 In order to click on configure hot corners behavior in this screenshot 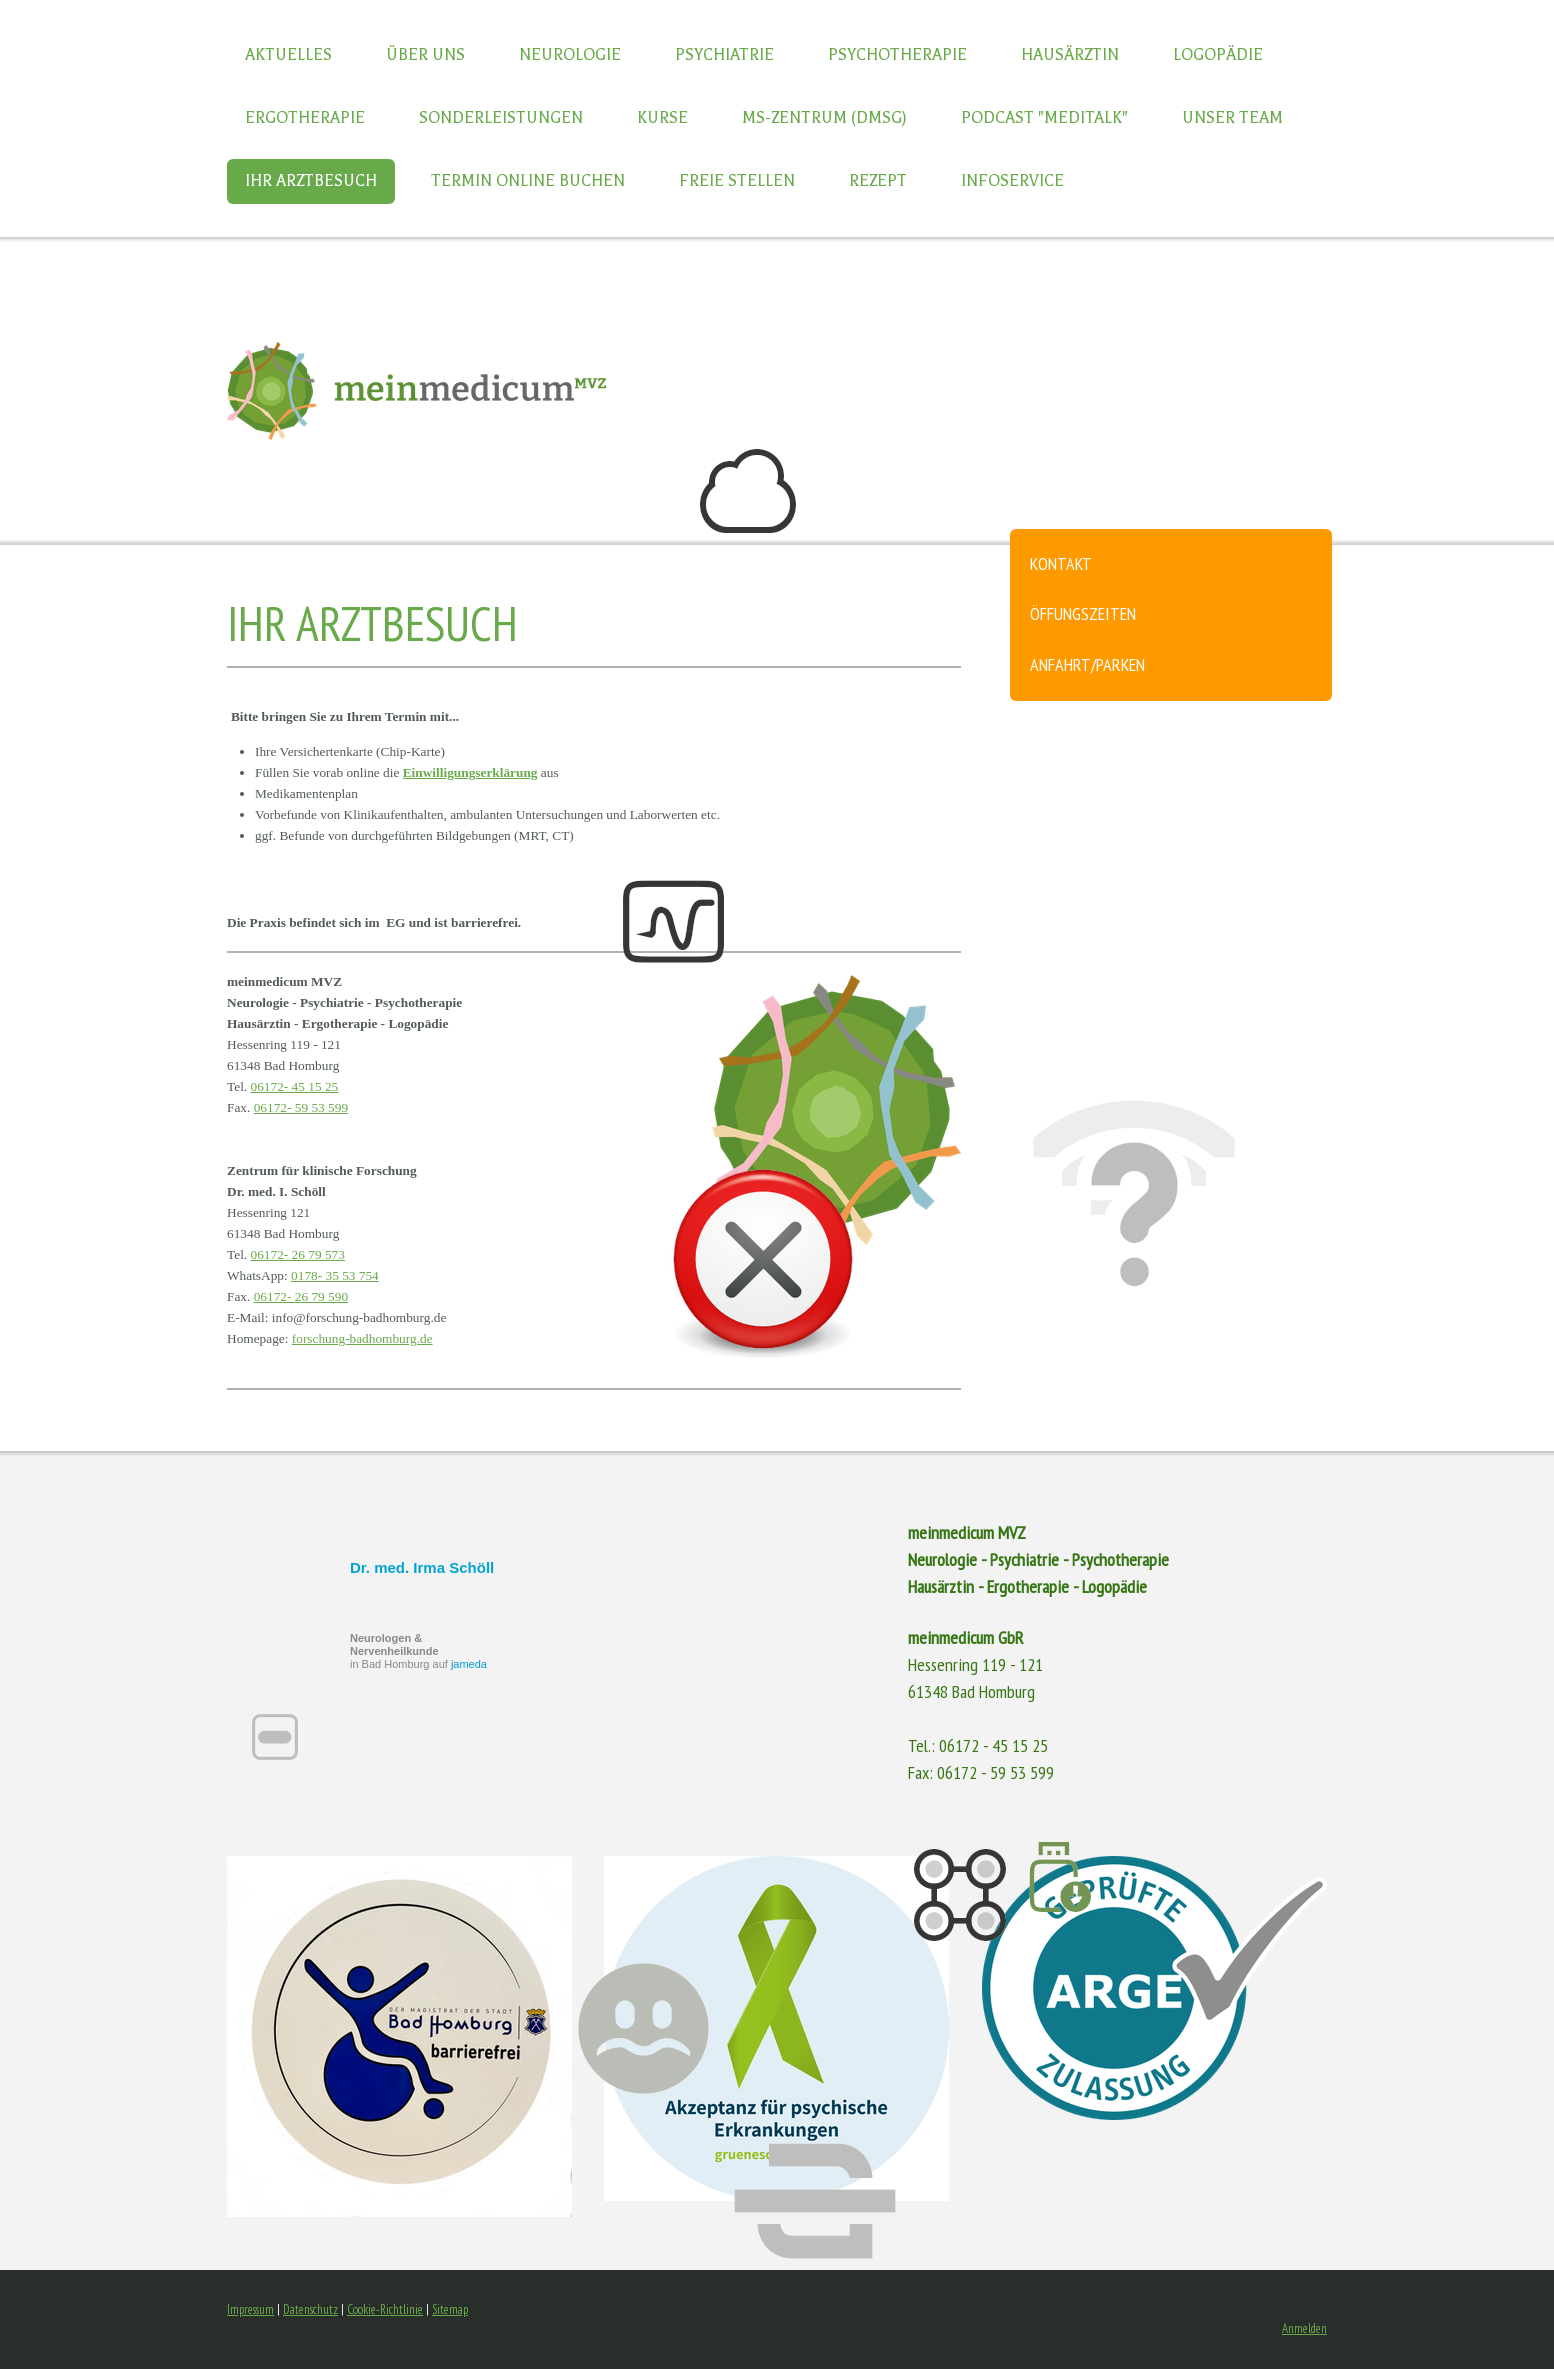, I will do `click(960, 1895)`.